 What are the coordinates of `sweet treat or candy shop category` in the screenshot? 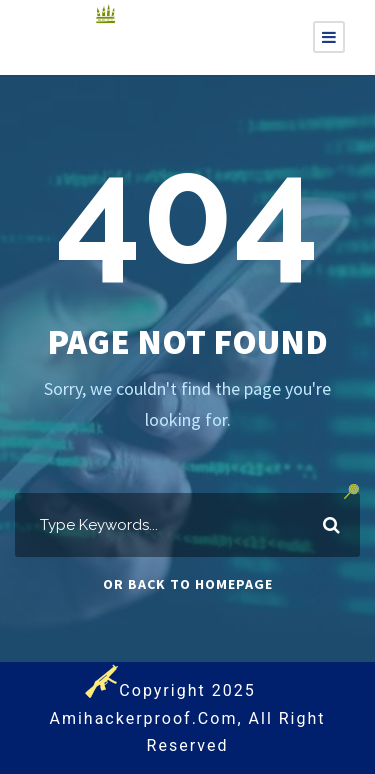 It's located at (351, 491).